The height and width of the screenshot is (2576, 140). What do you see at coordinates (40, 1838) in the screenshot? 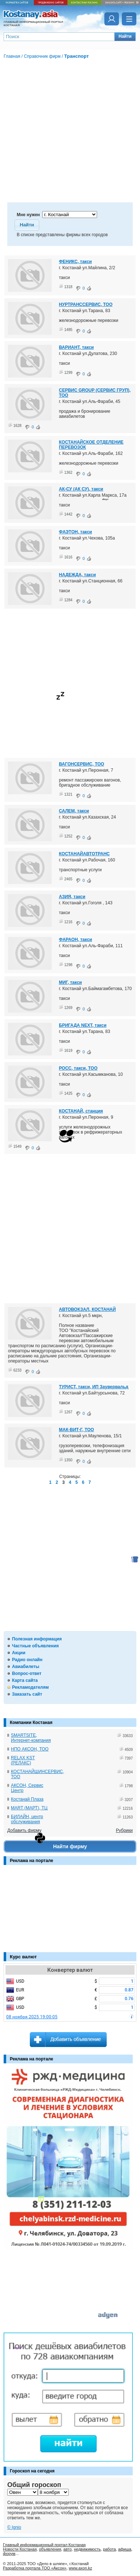
I see `python programming language logo` at bounding box center [40, 1838].